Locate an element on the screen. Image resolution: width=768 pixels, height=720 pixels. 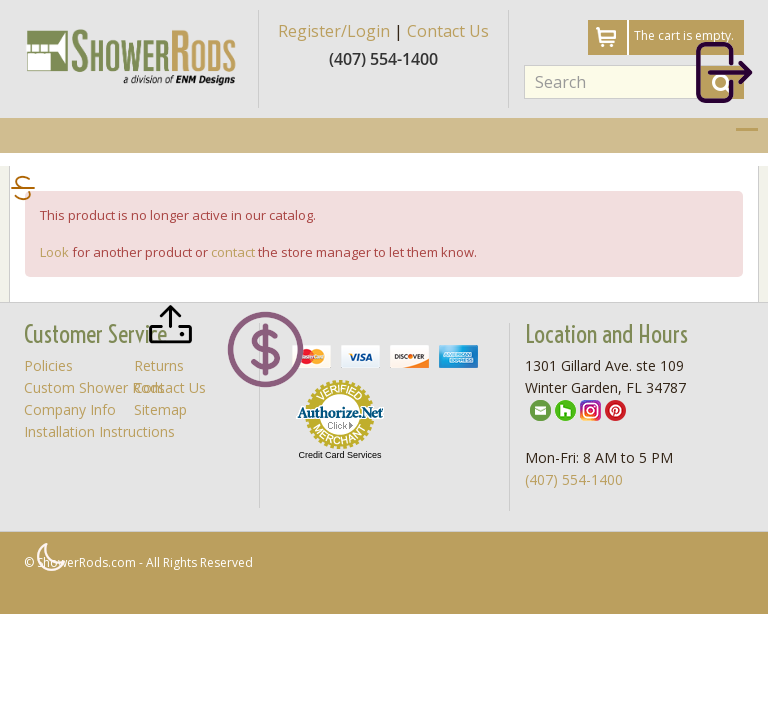
view account balance or financial information is located at coordinates (265, 349).